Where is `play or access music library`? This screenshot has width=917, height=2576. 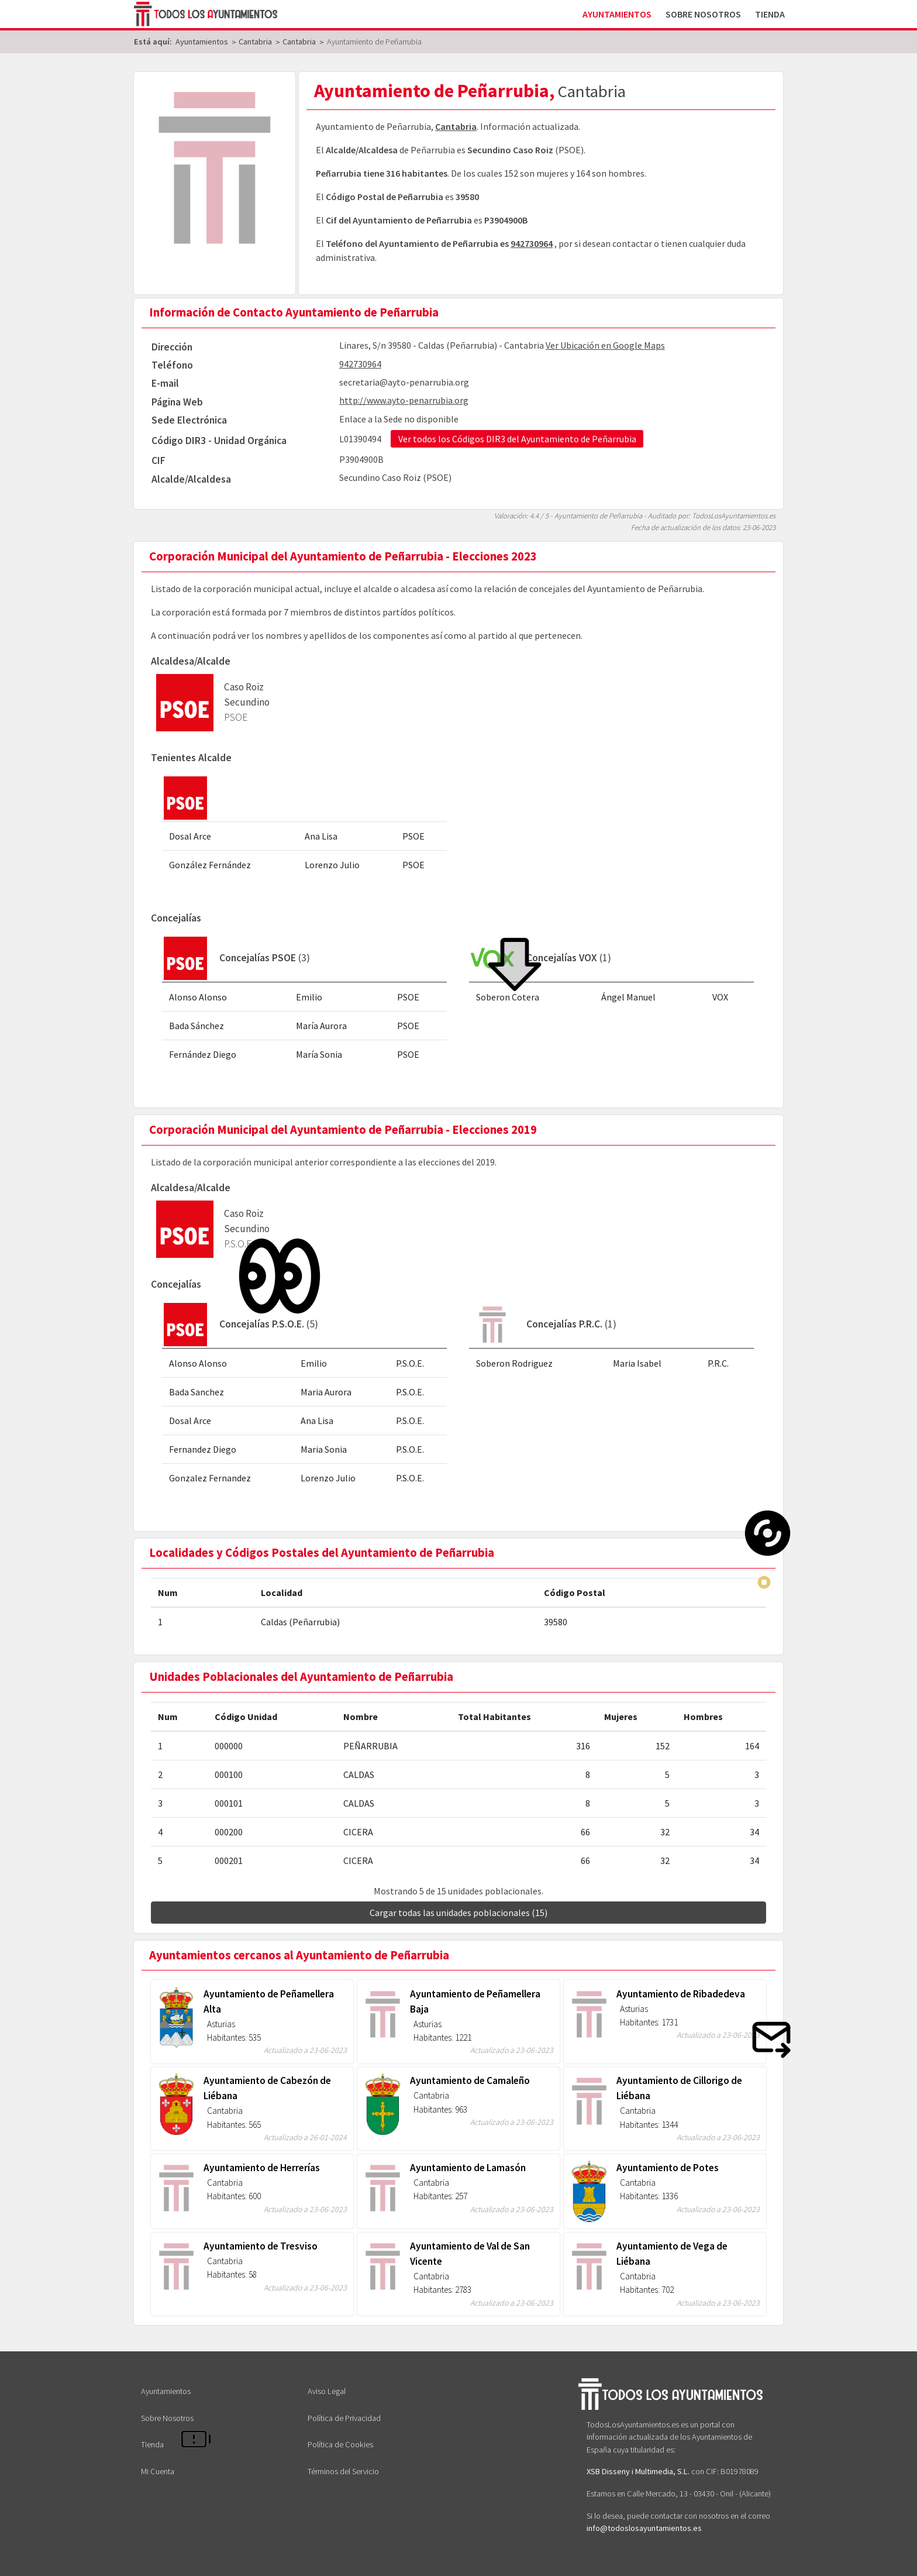 play or access music library is located at coordinates (767, 1533).